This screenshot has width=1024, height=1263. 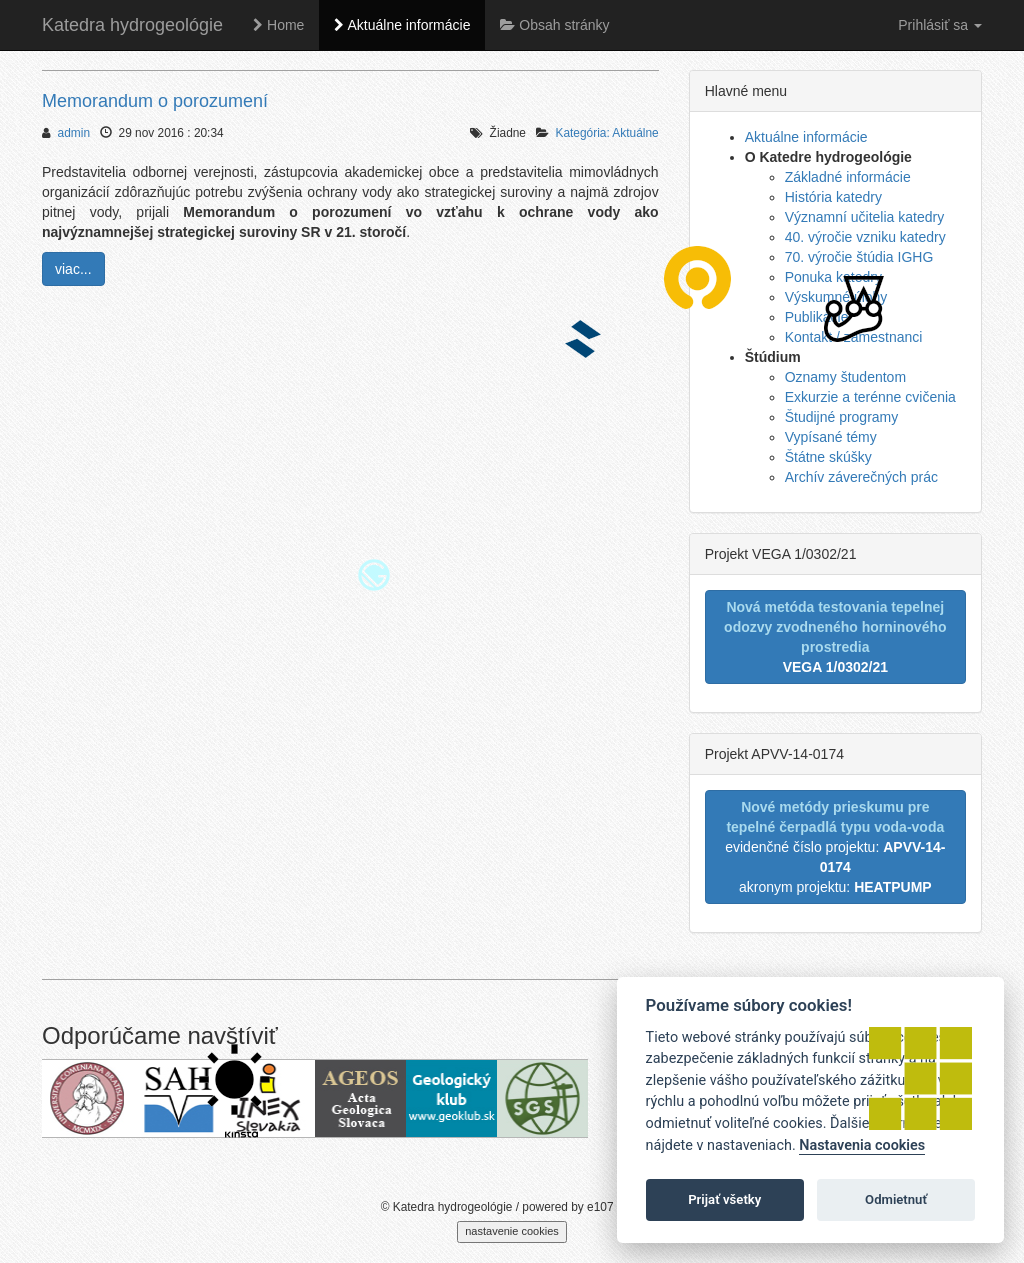 I want to click on Gatsby framework logo, so click(x=374, y=575).